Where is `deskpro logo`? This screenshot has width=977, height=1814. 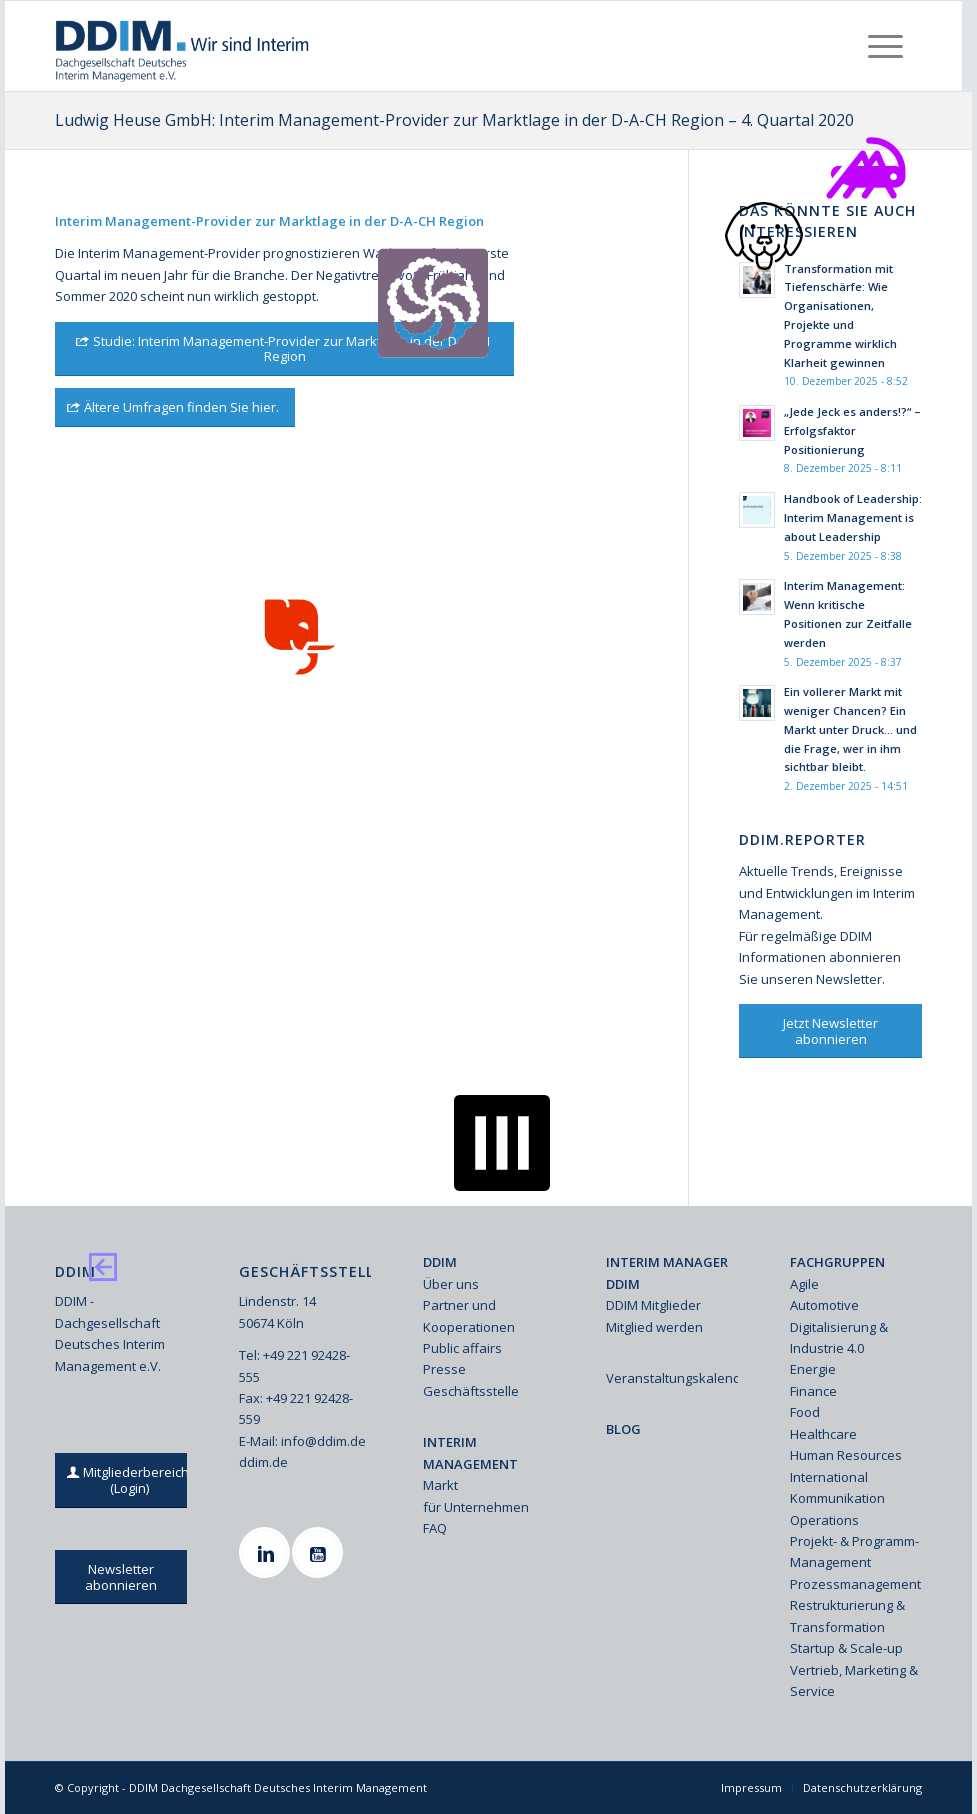
deskpro logo is located at coordinates (300, 637).